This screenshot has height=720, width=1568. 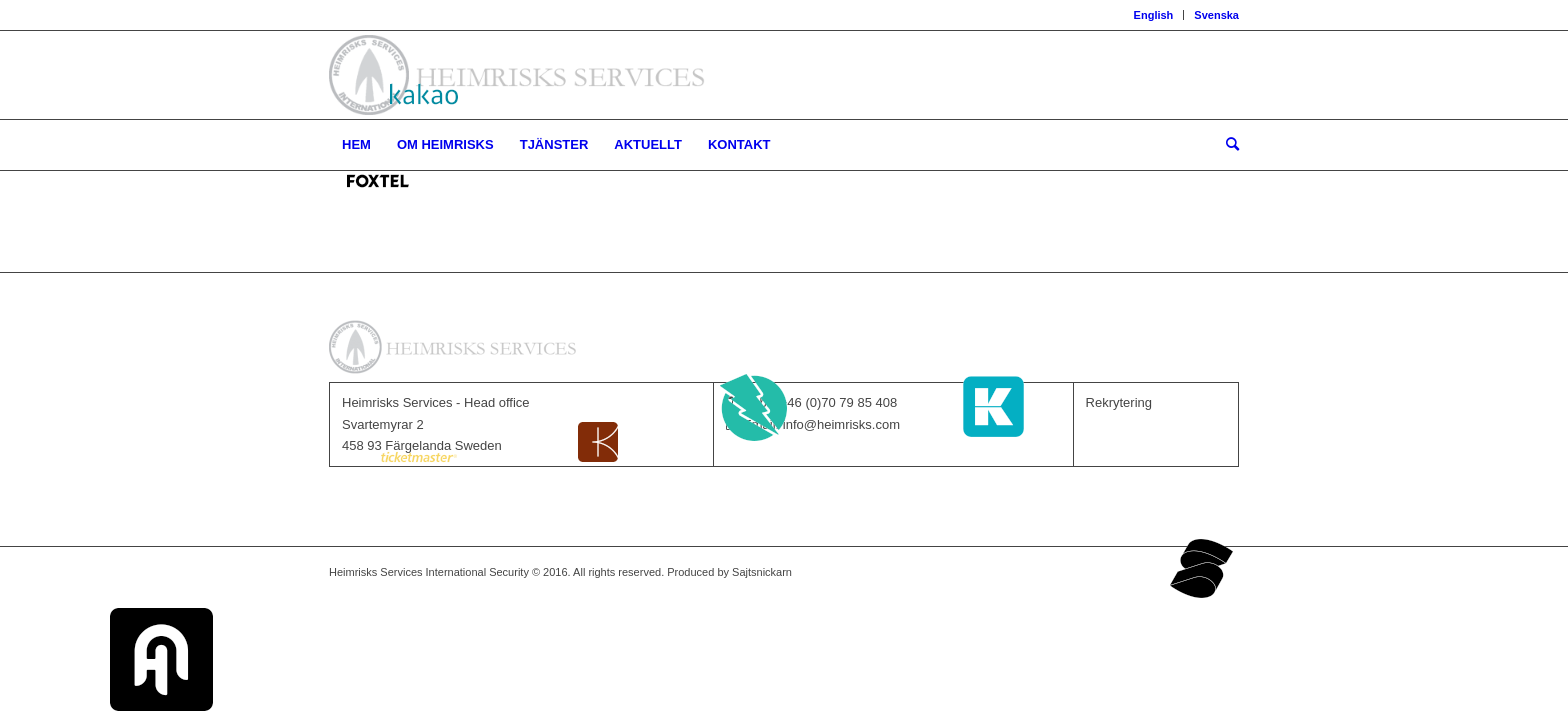 What do you see at coordinates (598, 442) in the screenshot?
I see `kaniko container build tool logo` at bounding box center [598, 442].